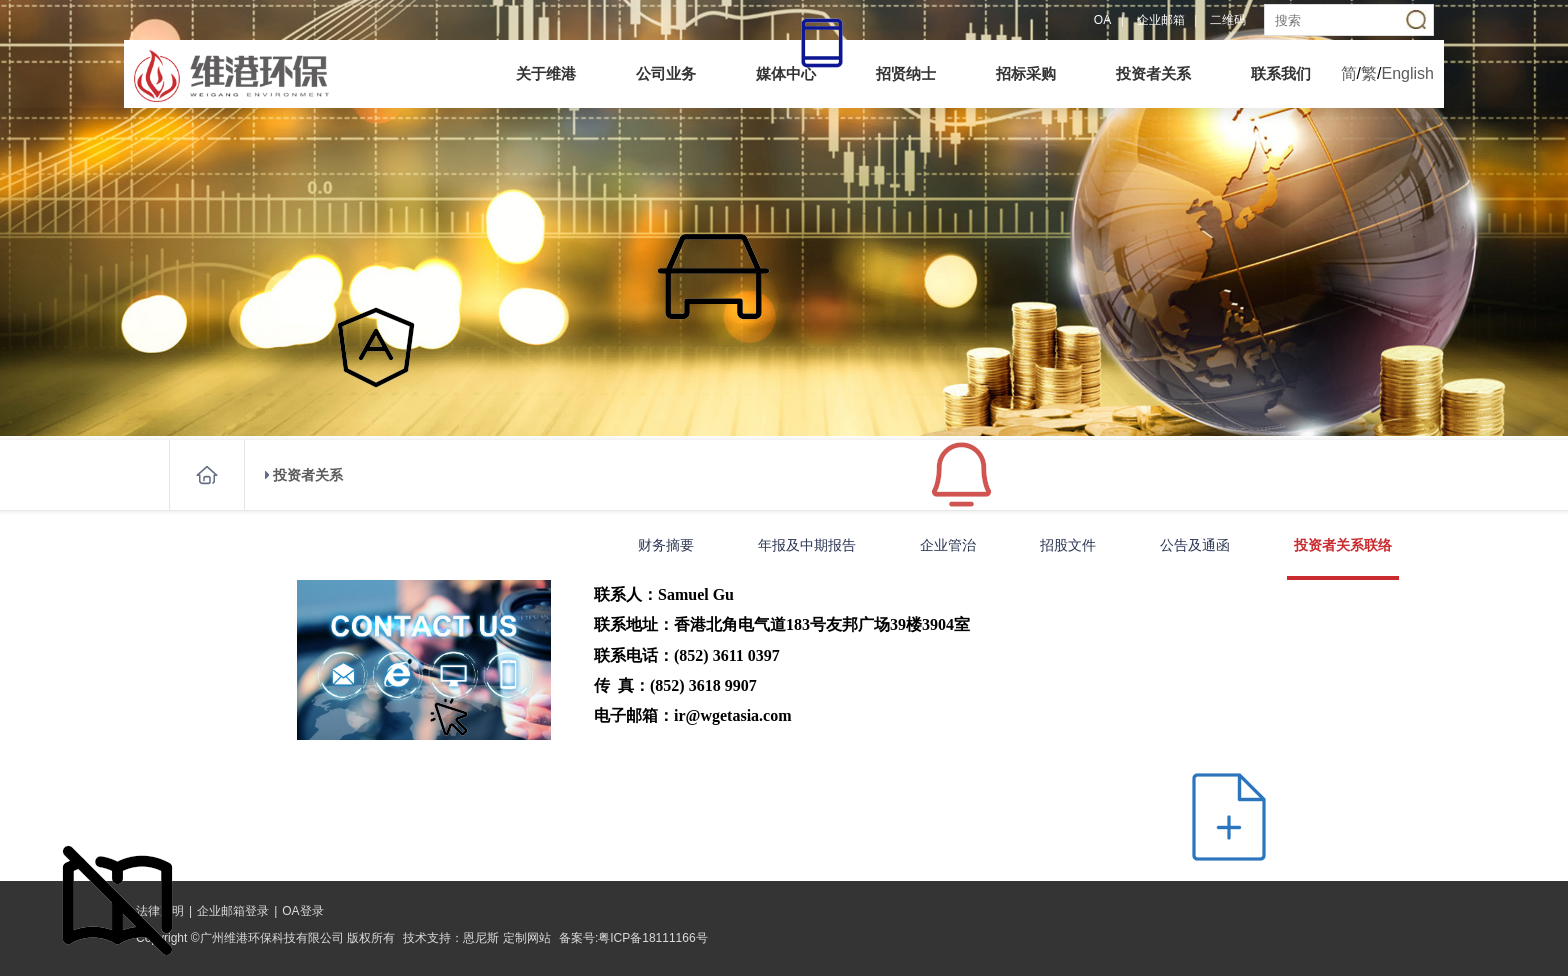 The width and height of the screenshot is (1568, 976). Describe the element at coordinates (376, 346) in the screenshot. I see `Angular framework logo` at that location.